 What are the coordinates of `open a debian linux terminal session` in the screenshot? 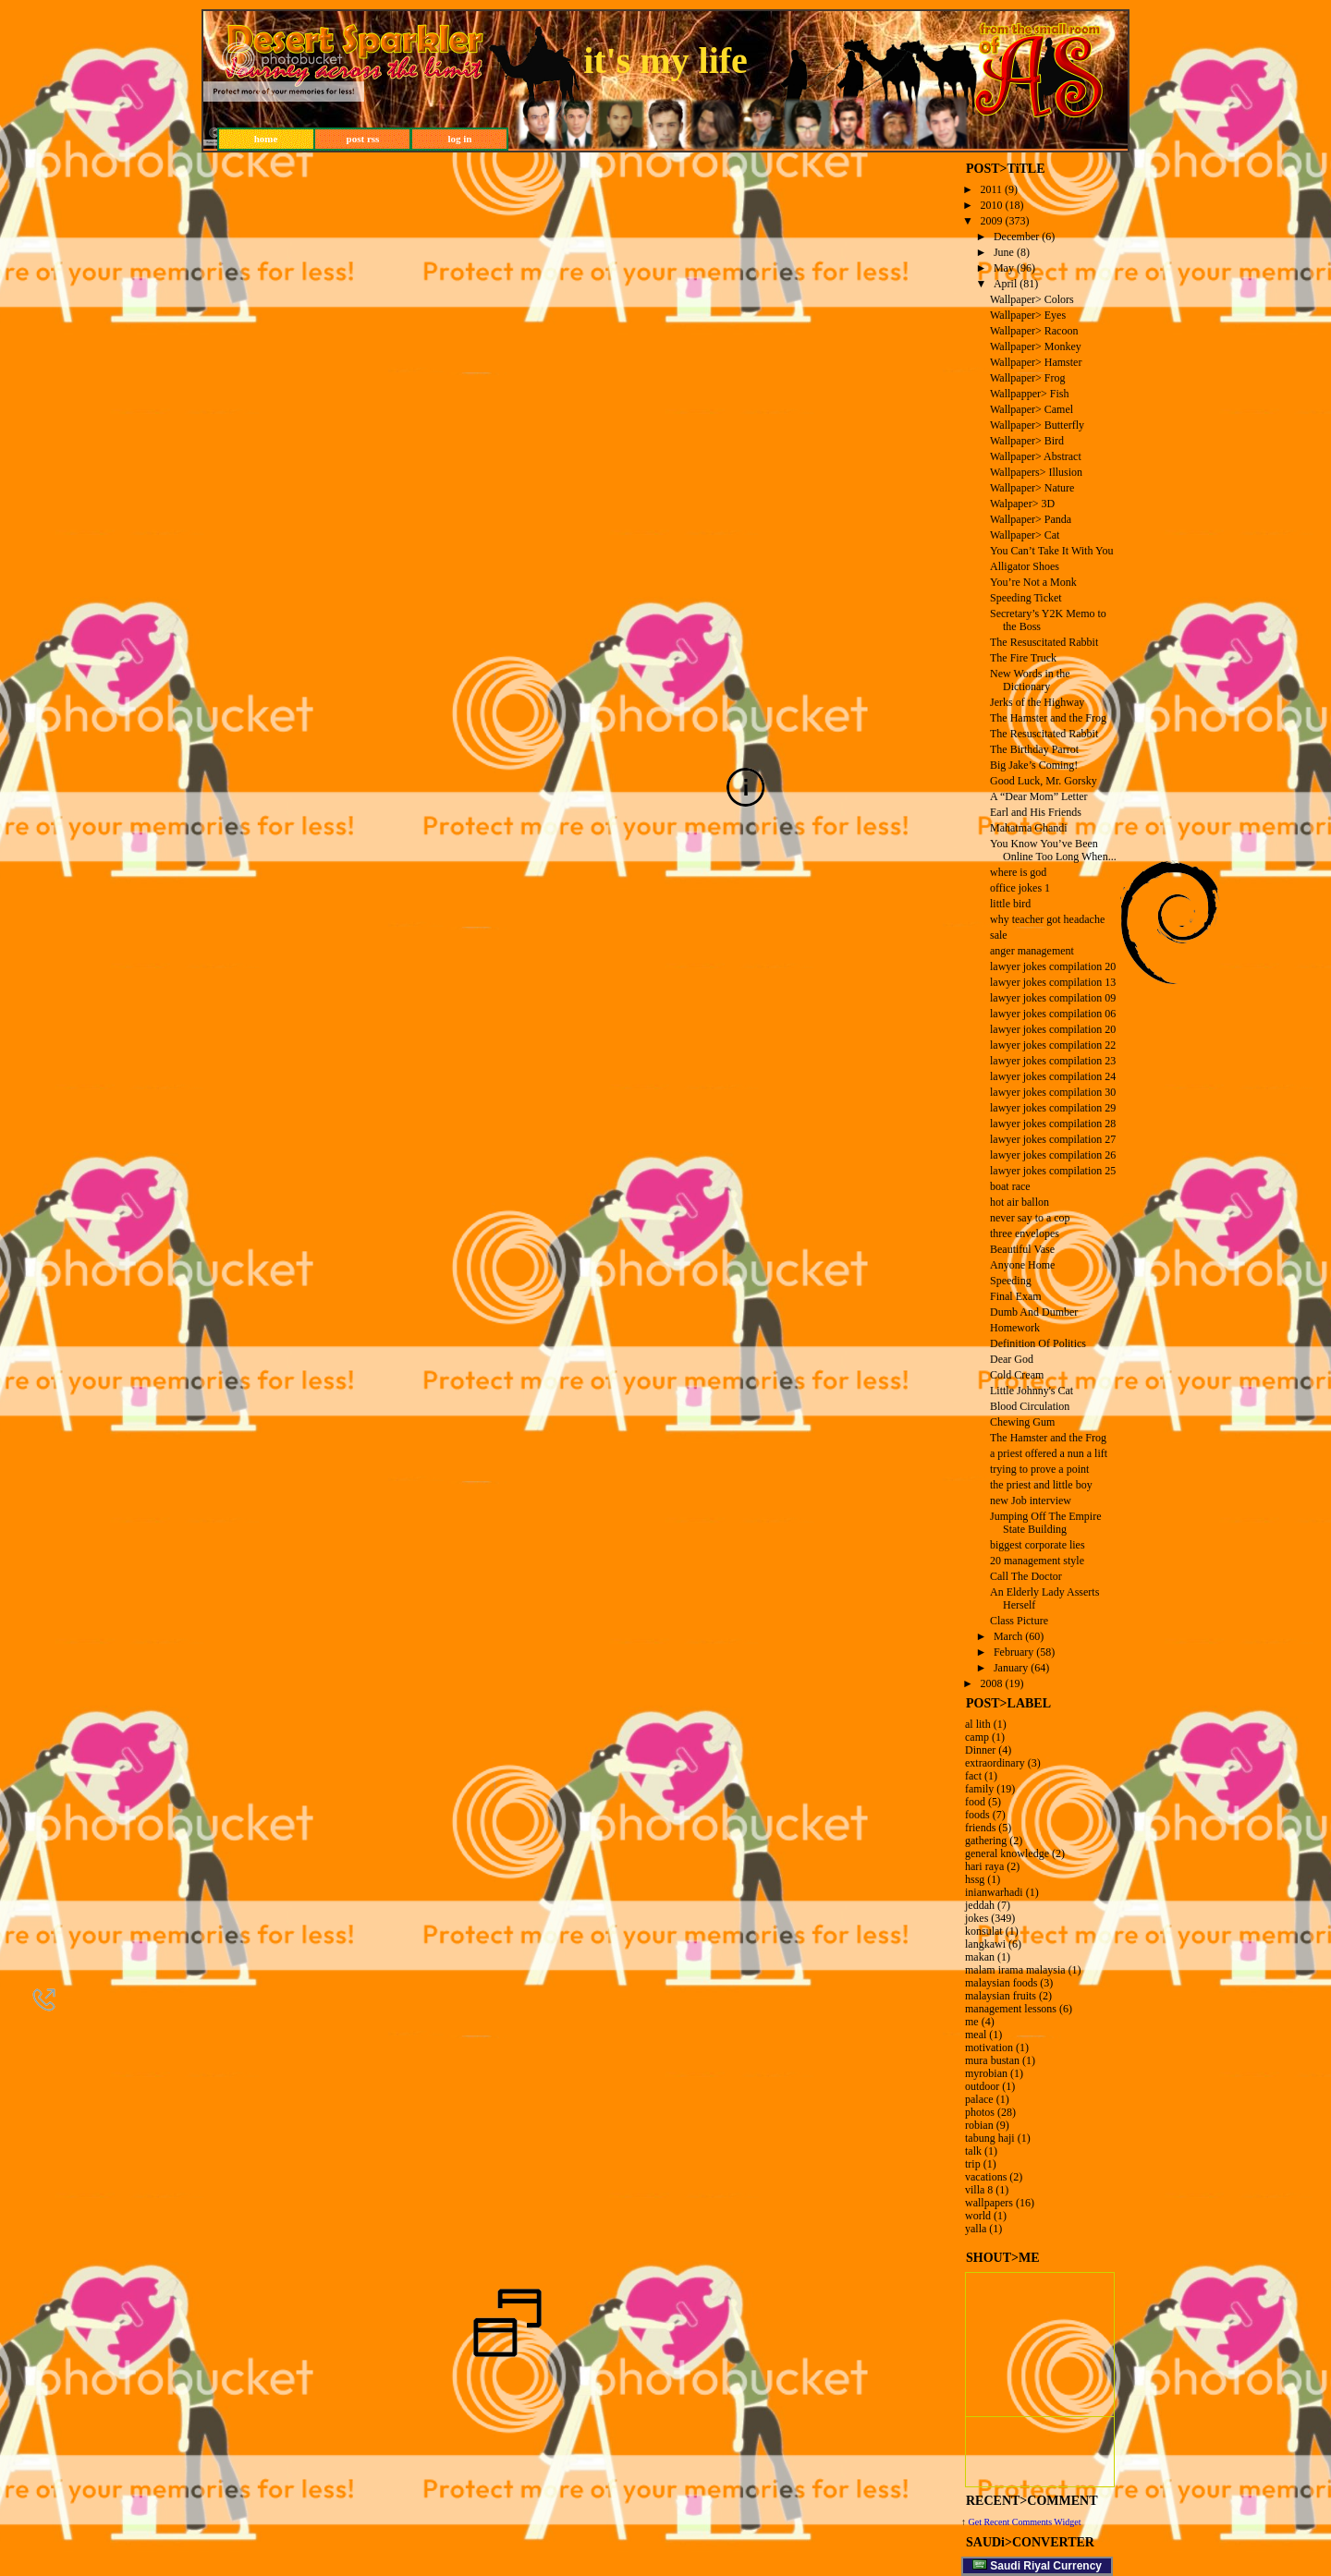 It's located at (1182, 922).